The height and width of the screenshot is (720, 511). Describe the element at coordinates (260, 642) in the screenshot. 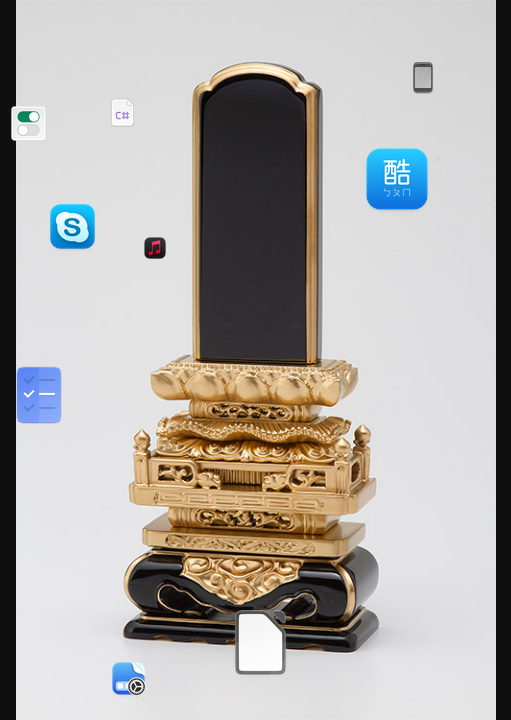

I see `open libreoffice start center` at that location.